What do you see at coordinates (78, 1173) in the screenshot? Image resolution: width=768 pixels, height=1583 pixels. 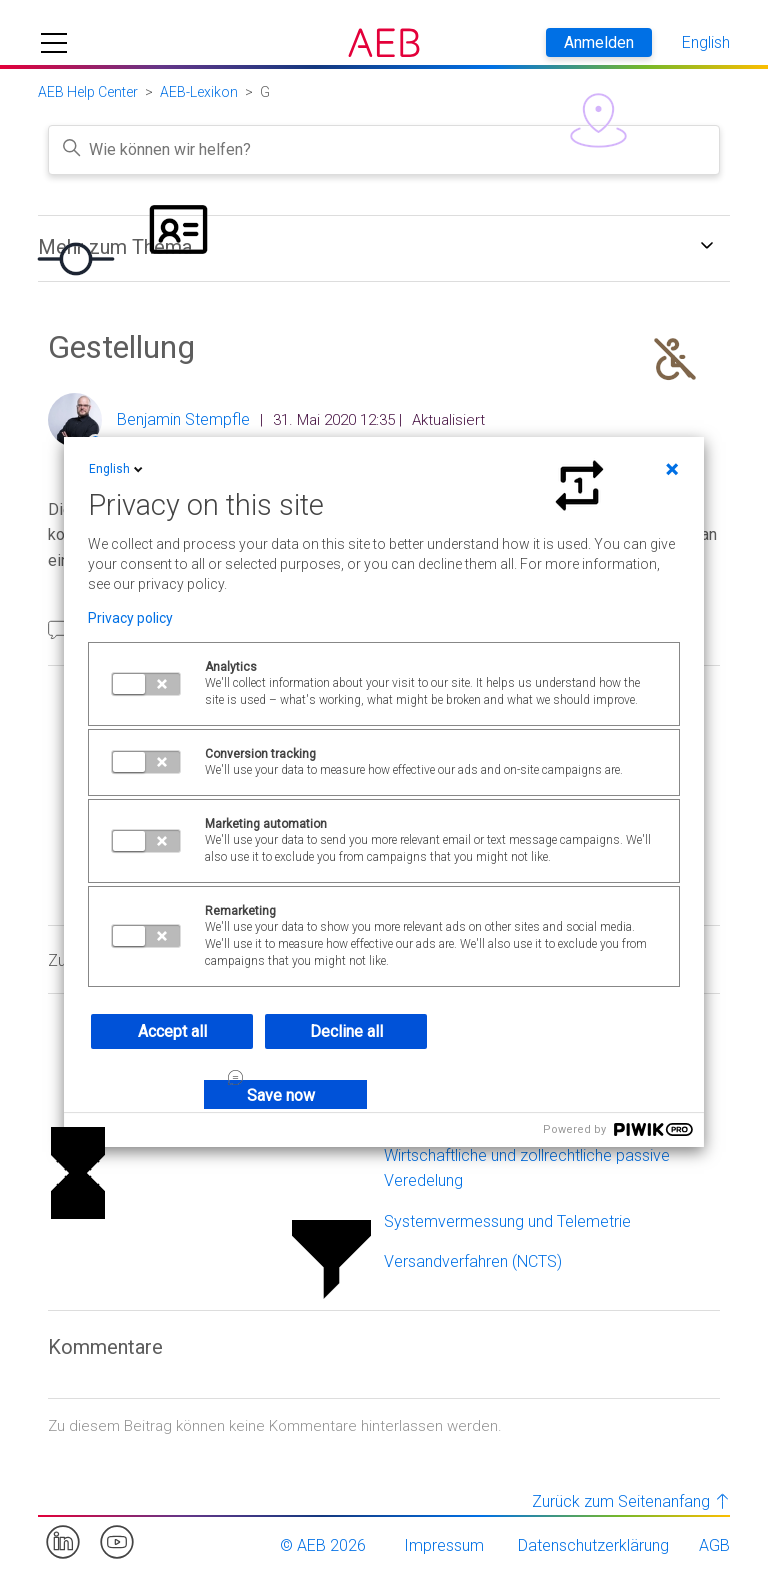 I see `indicates a process is in progress or loading` at bounding box center [78, 1173].